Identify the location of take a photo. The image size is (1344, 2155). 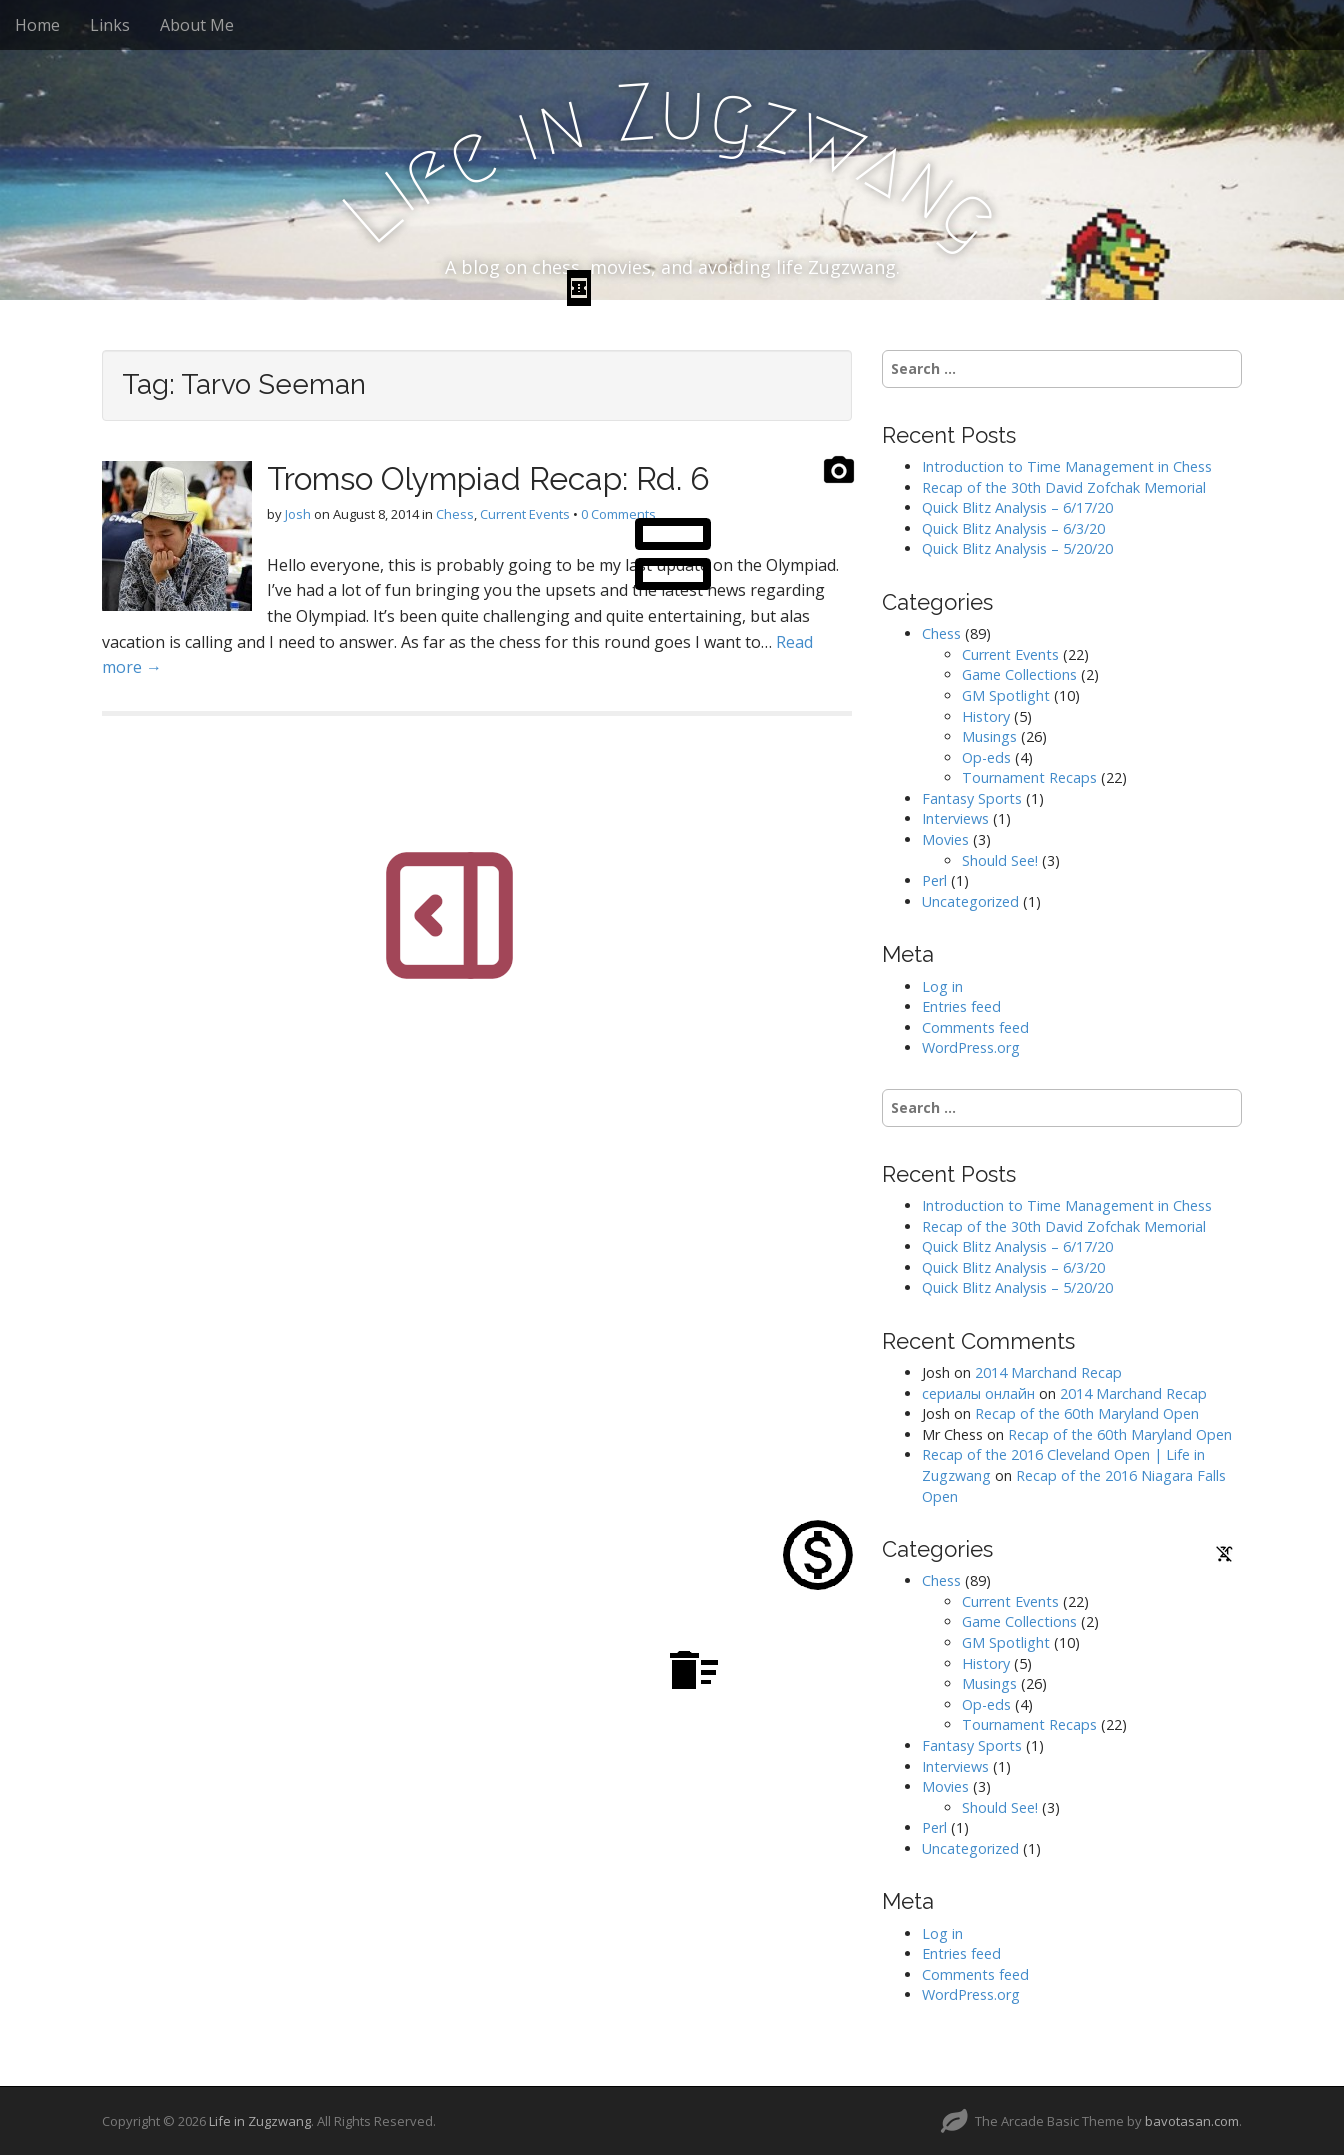
(839, 471).